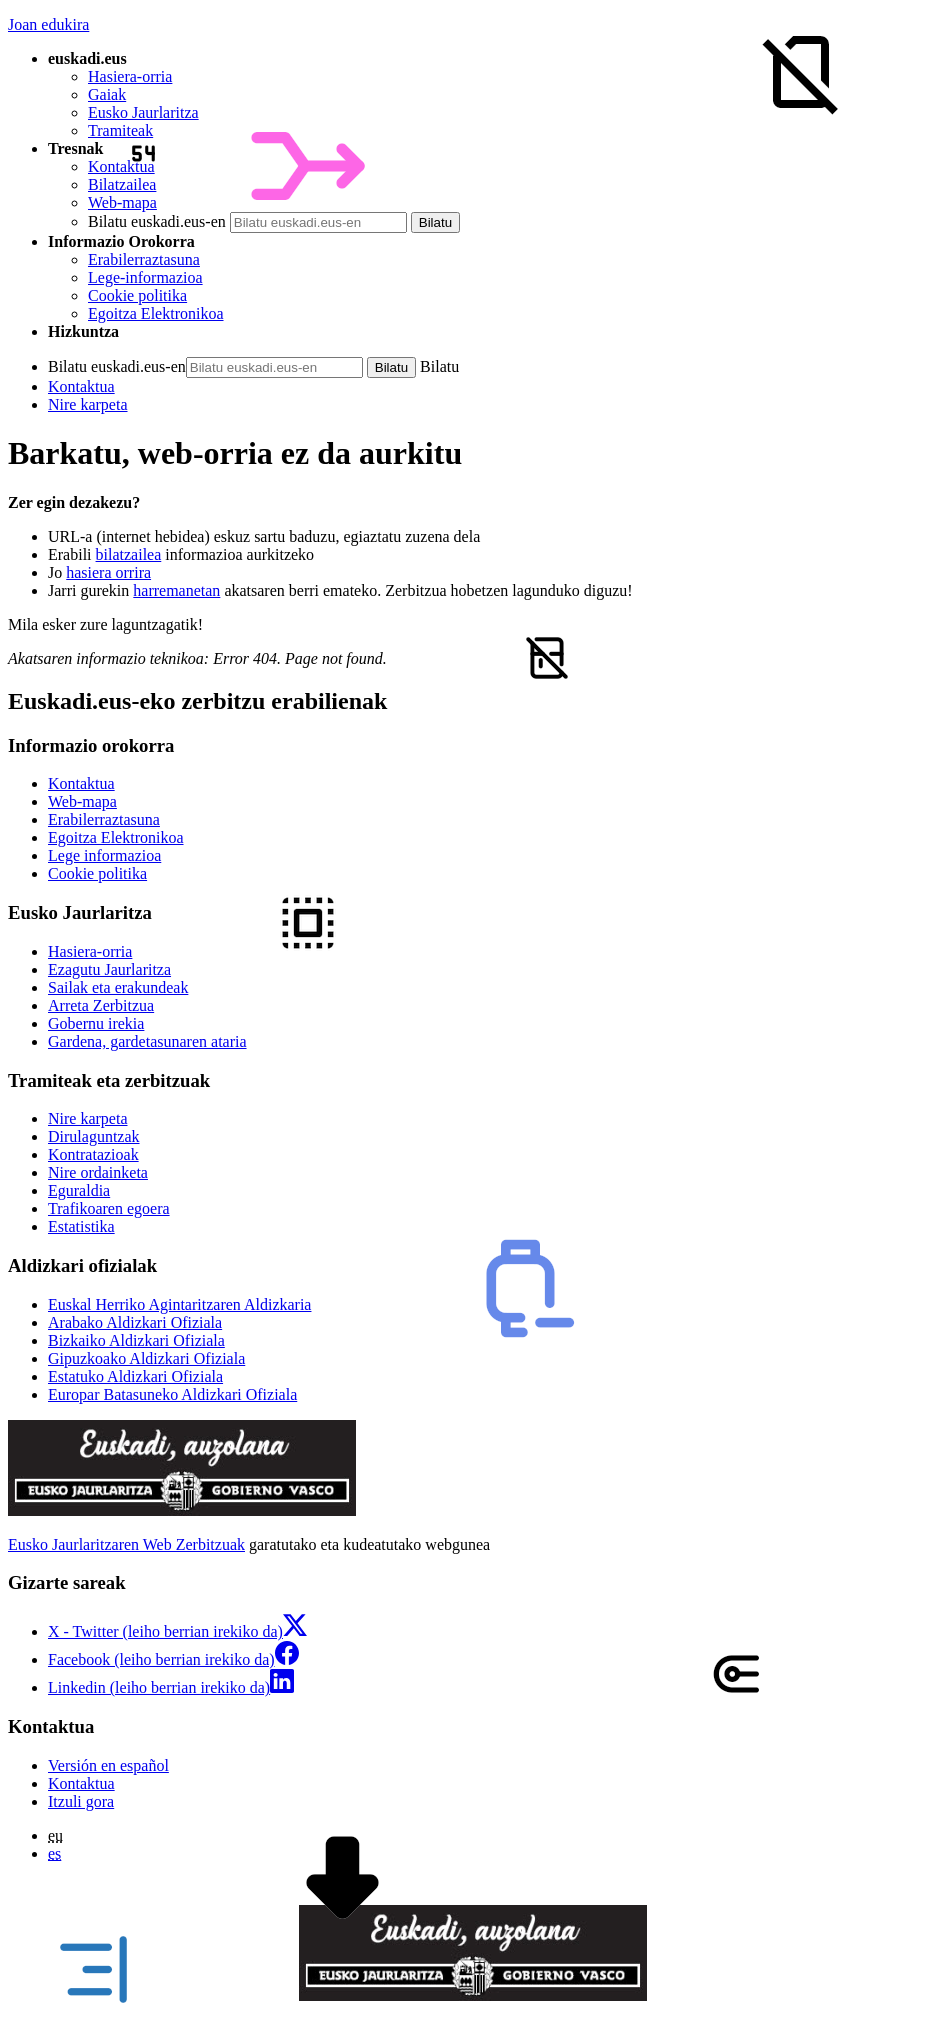 This screenshot has width=946, height=2035. I want to click on merge or combine selected items, so click(308, 166).